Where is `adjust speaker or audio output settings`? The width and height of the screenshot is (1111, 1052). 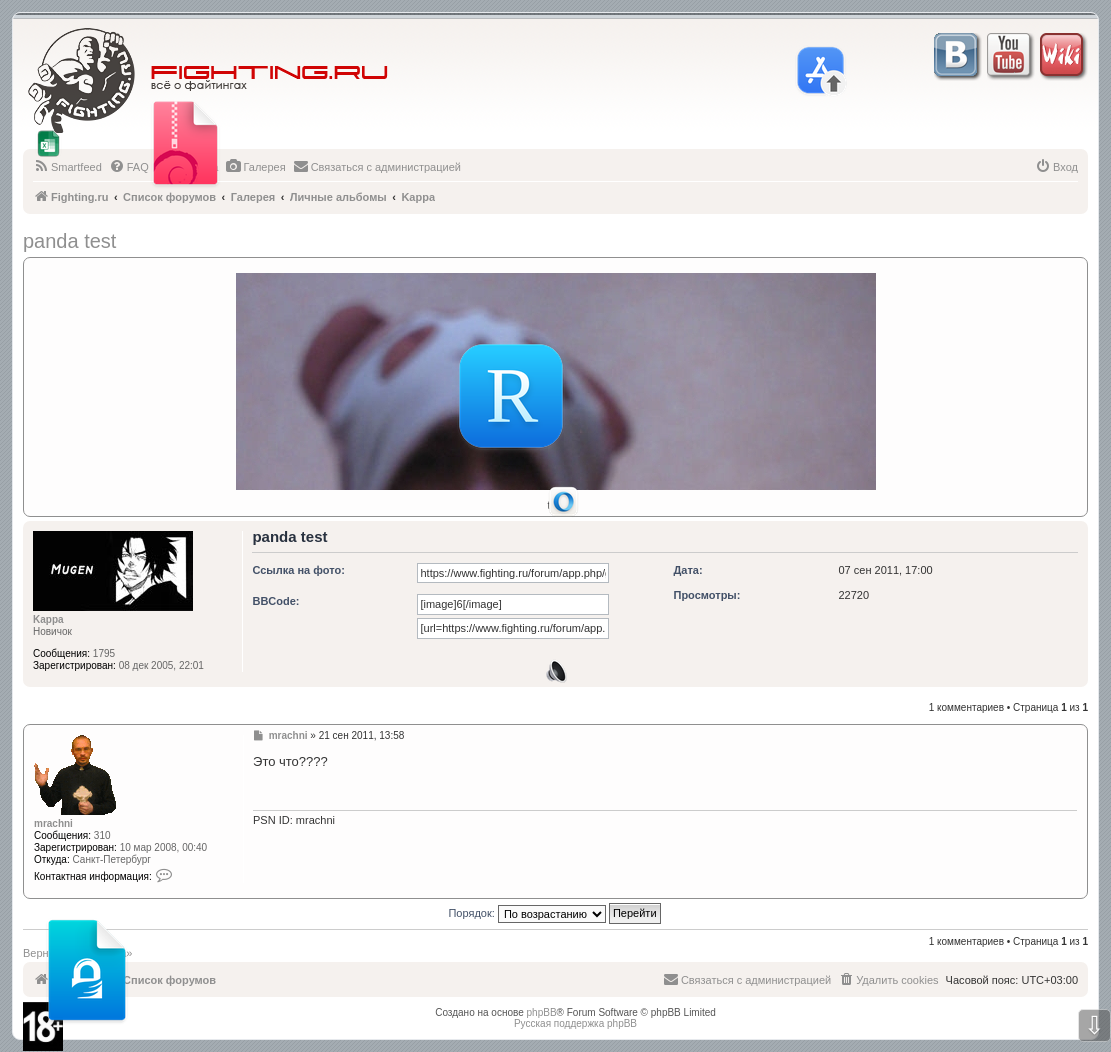 adjust speaker or audio output settings is located at coordinates (556, 671).